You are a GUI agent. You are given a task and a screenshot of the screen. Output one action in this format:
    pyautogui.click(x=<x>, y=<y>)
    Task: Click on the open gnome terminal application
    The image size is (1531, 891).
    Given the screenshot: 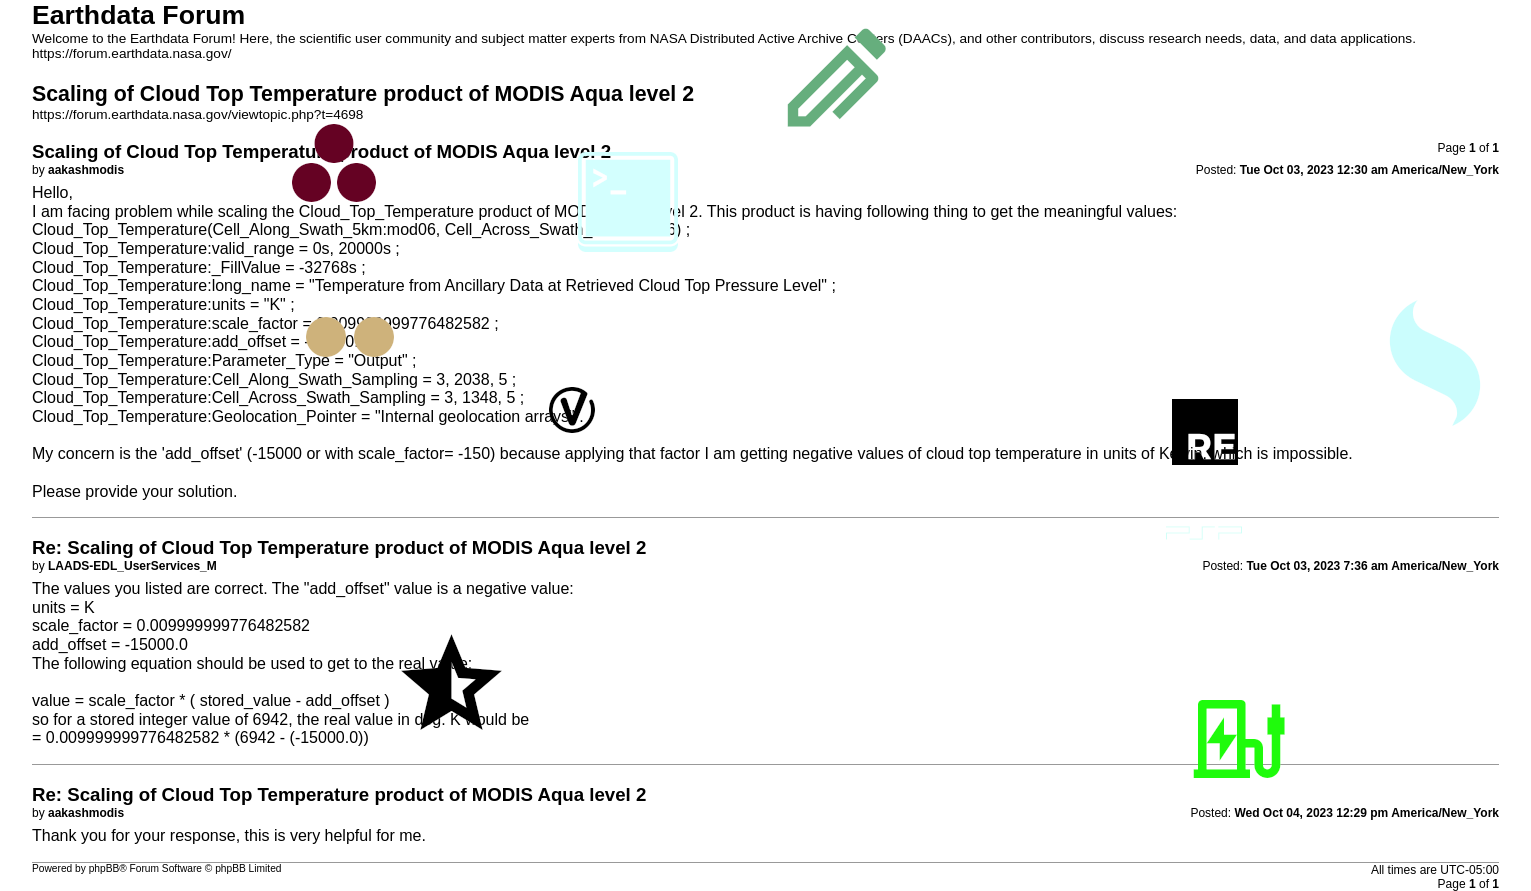 What is the action you would take?
    pyautogui.click(x=628, y=202)
    